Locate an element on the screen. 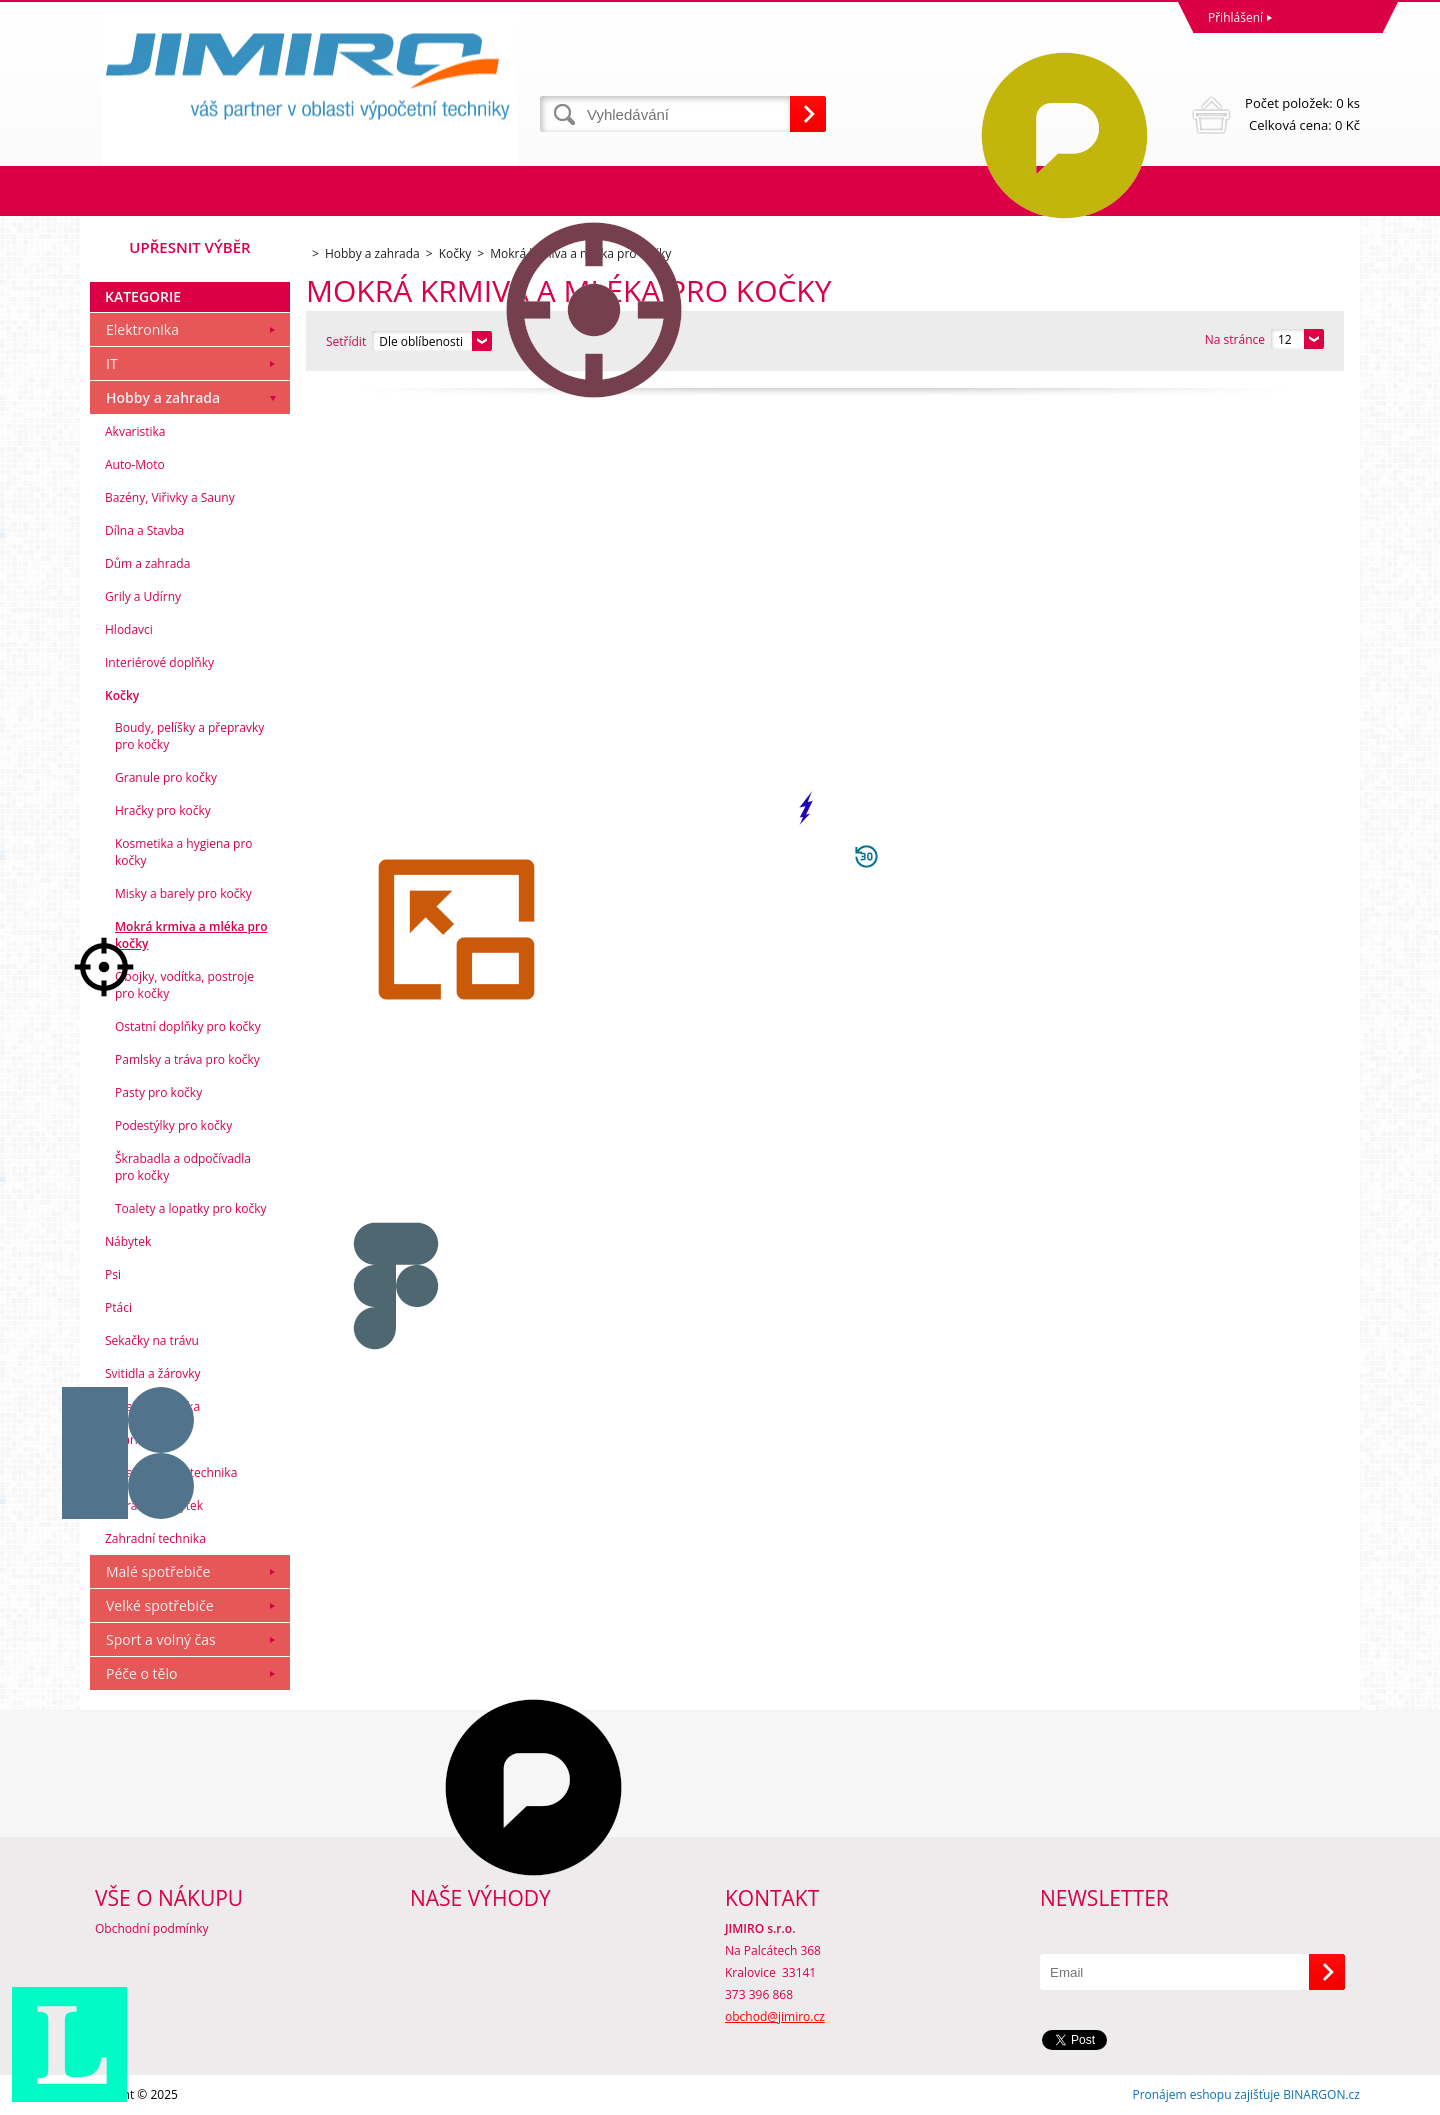 This screenshot has height=2115, width=1440. hotwire brand logo is located at coordinates (806, 808).